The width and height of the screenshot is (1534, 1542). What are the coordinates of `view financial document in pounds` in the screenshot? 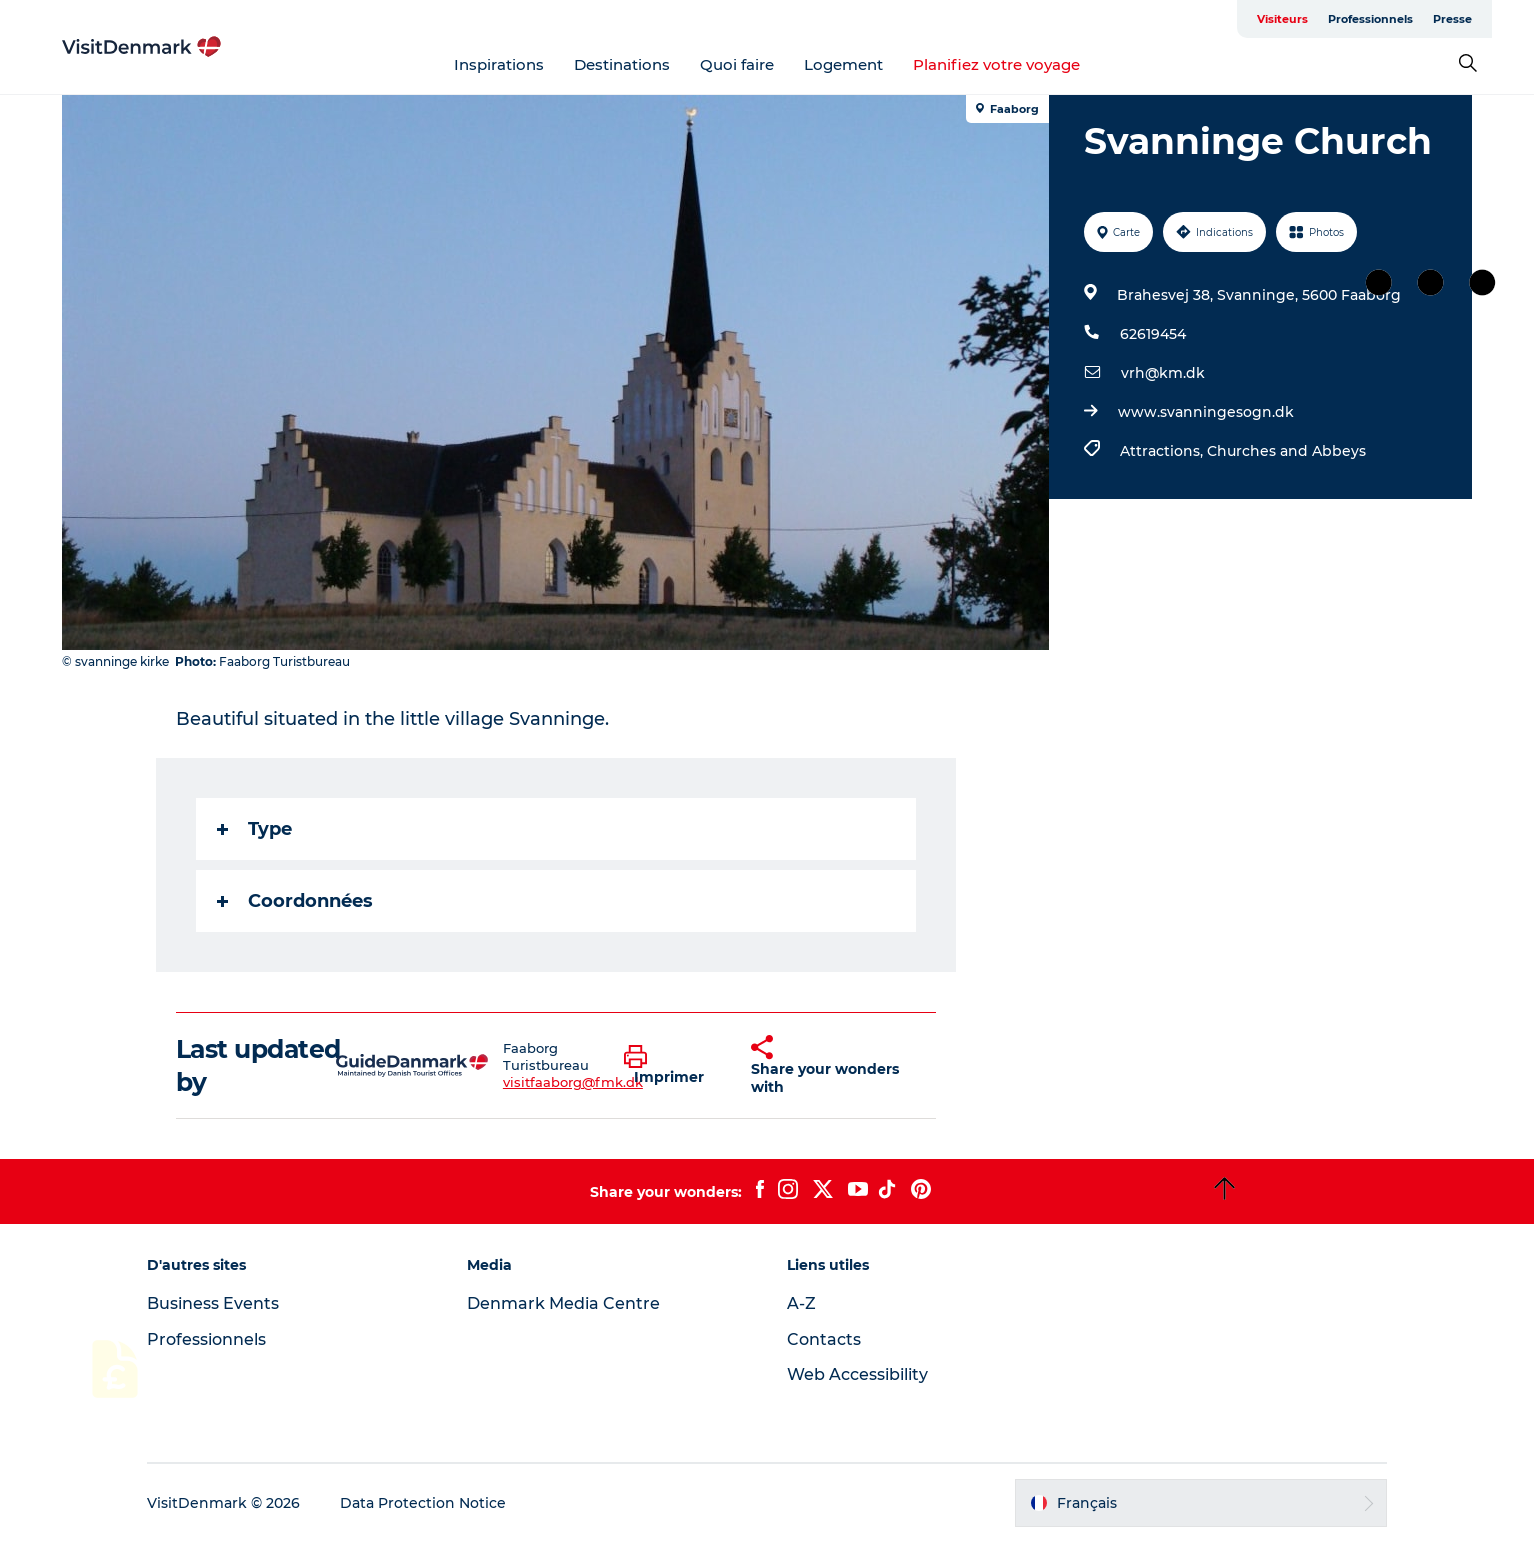 It's located at (115, 1369).